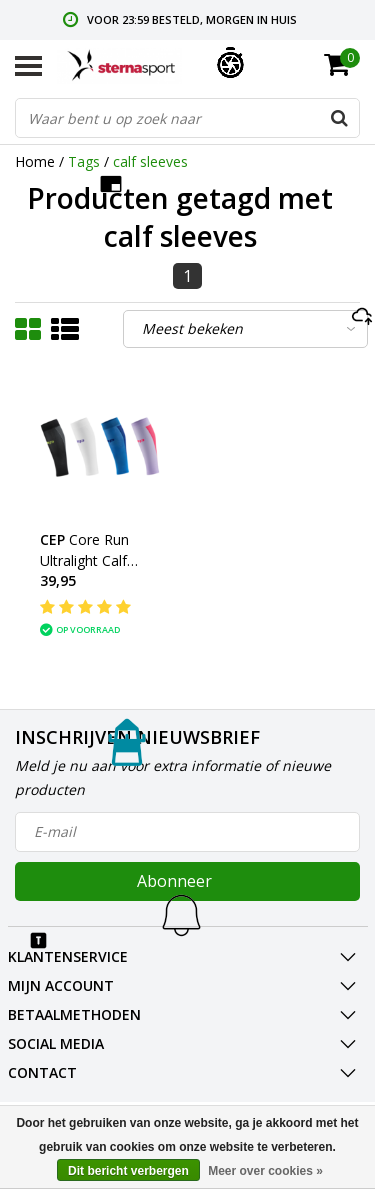 The width and height of the screenshot is (375, 1189). I want to click on view notifications, so click(181, 915).